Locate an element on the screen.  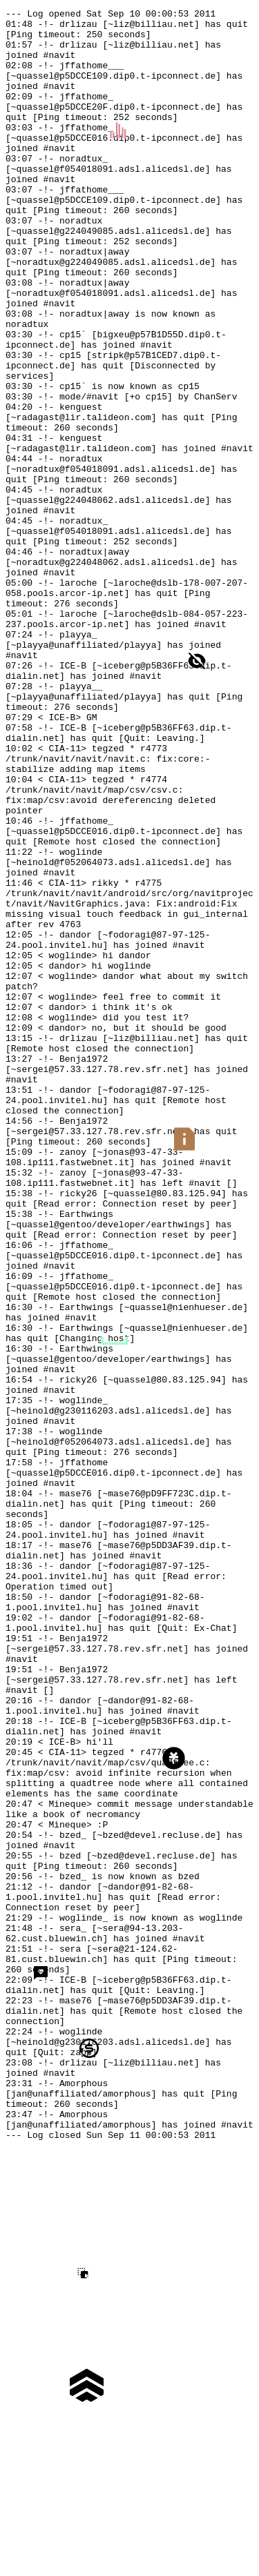
request a refund for a purchase is located at coordinates (89, 2048).